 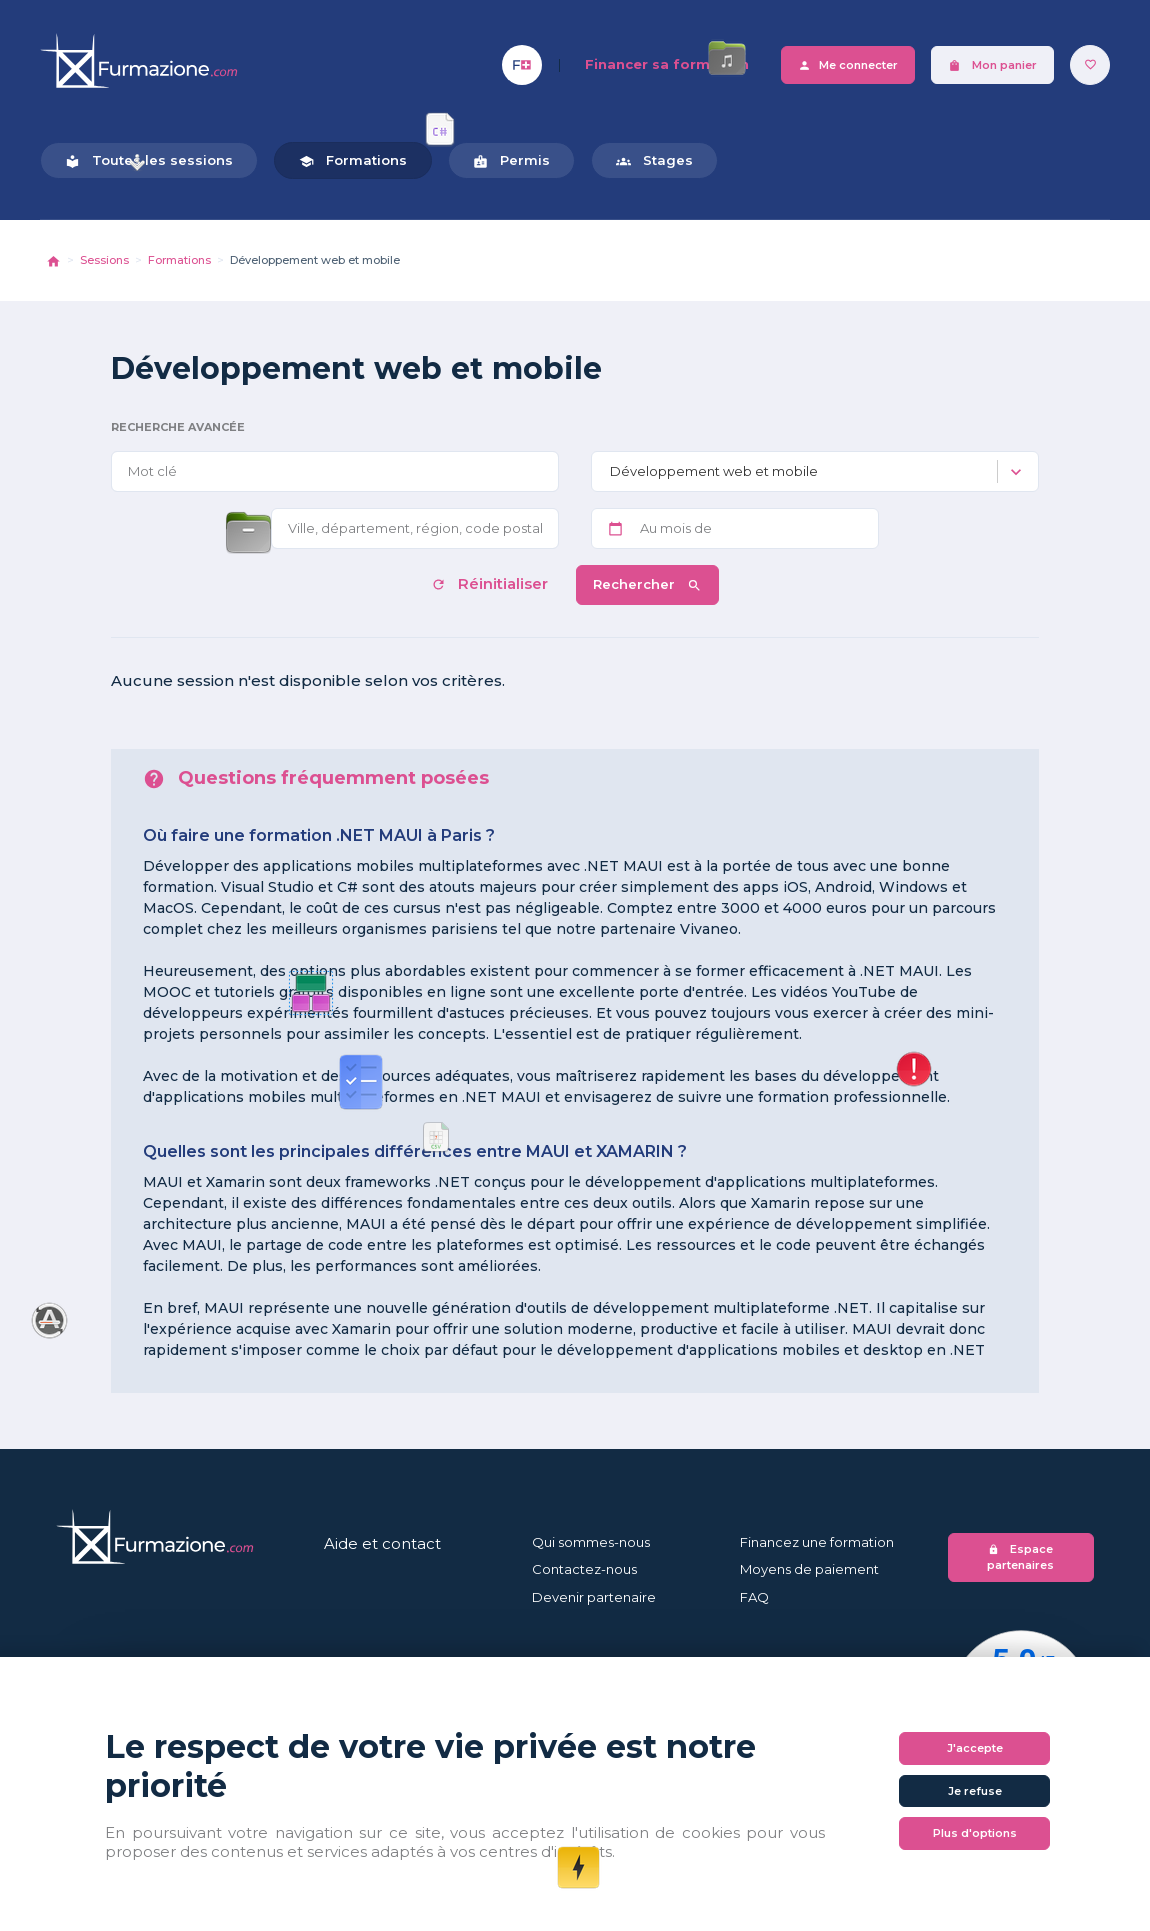 I want to click on select all items in the current view, so click(x=311, y=993).